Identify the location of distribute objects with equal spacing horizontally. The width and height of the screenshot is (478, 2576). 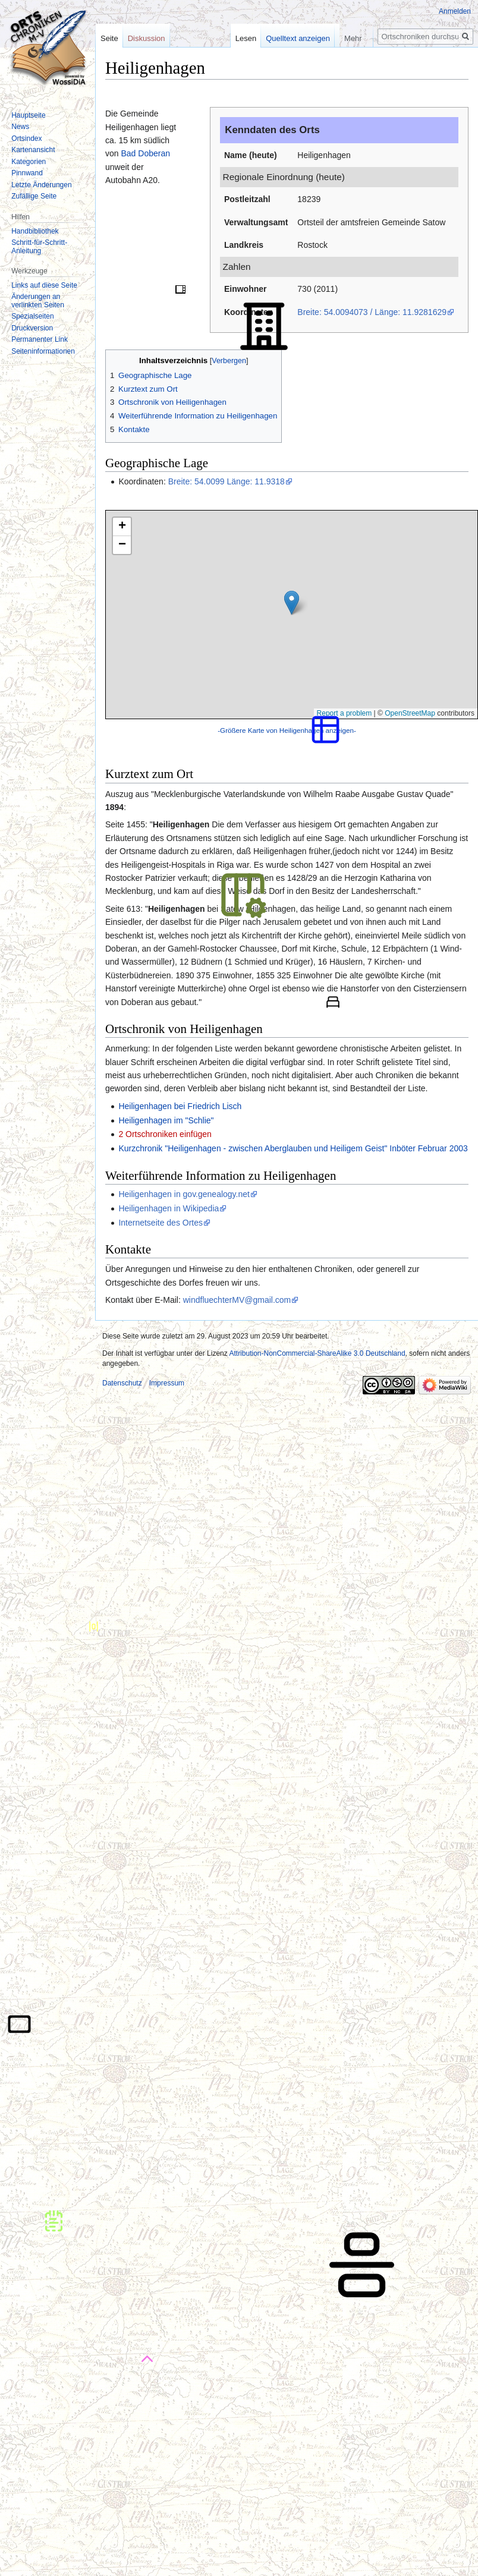
(93, 1626).